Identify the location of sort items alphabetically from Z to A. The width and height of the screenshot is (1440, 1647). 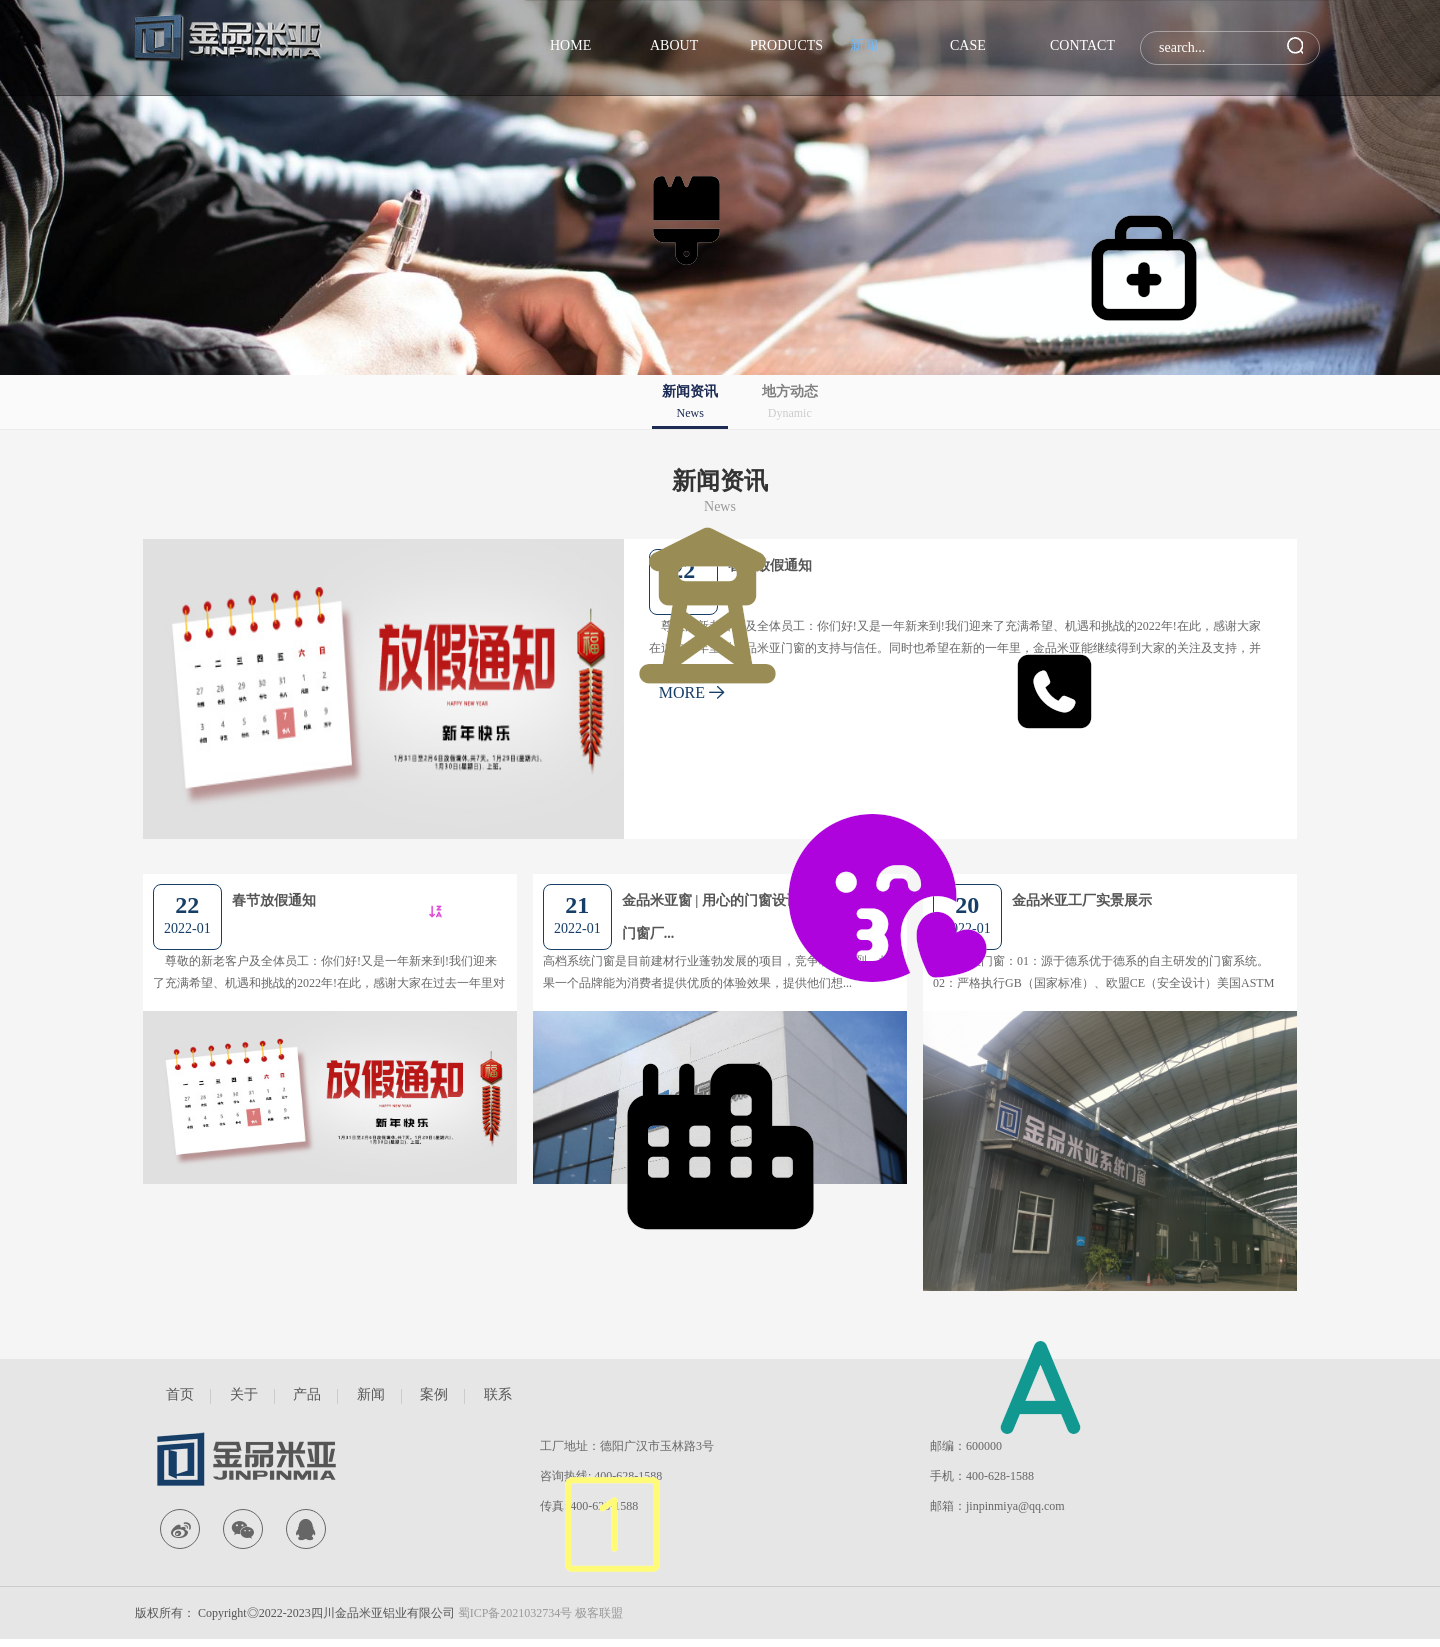
(435, 911).